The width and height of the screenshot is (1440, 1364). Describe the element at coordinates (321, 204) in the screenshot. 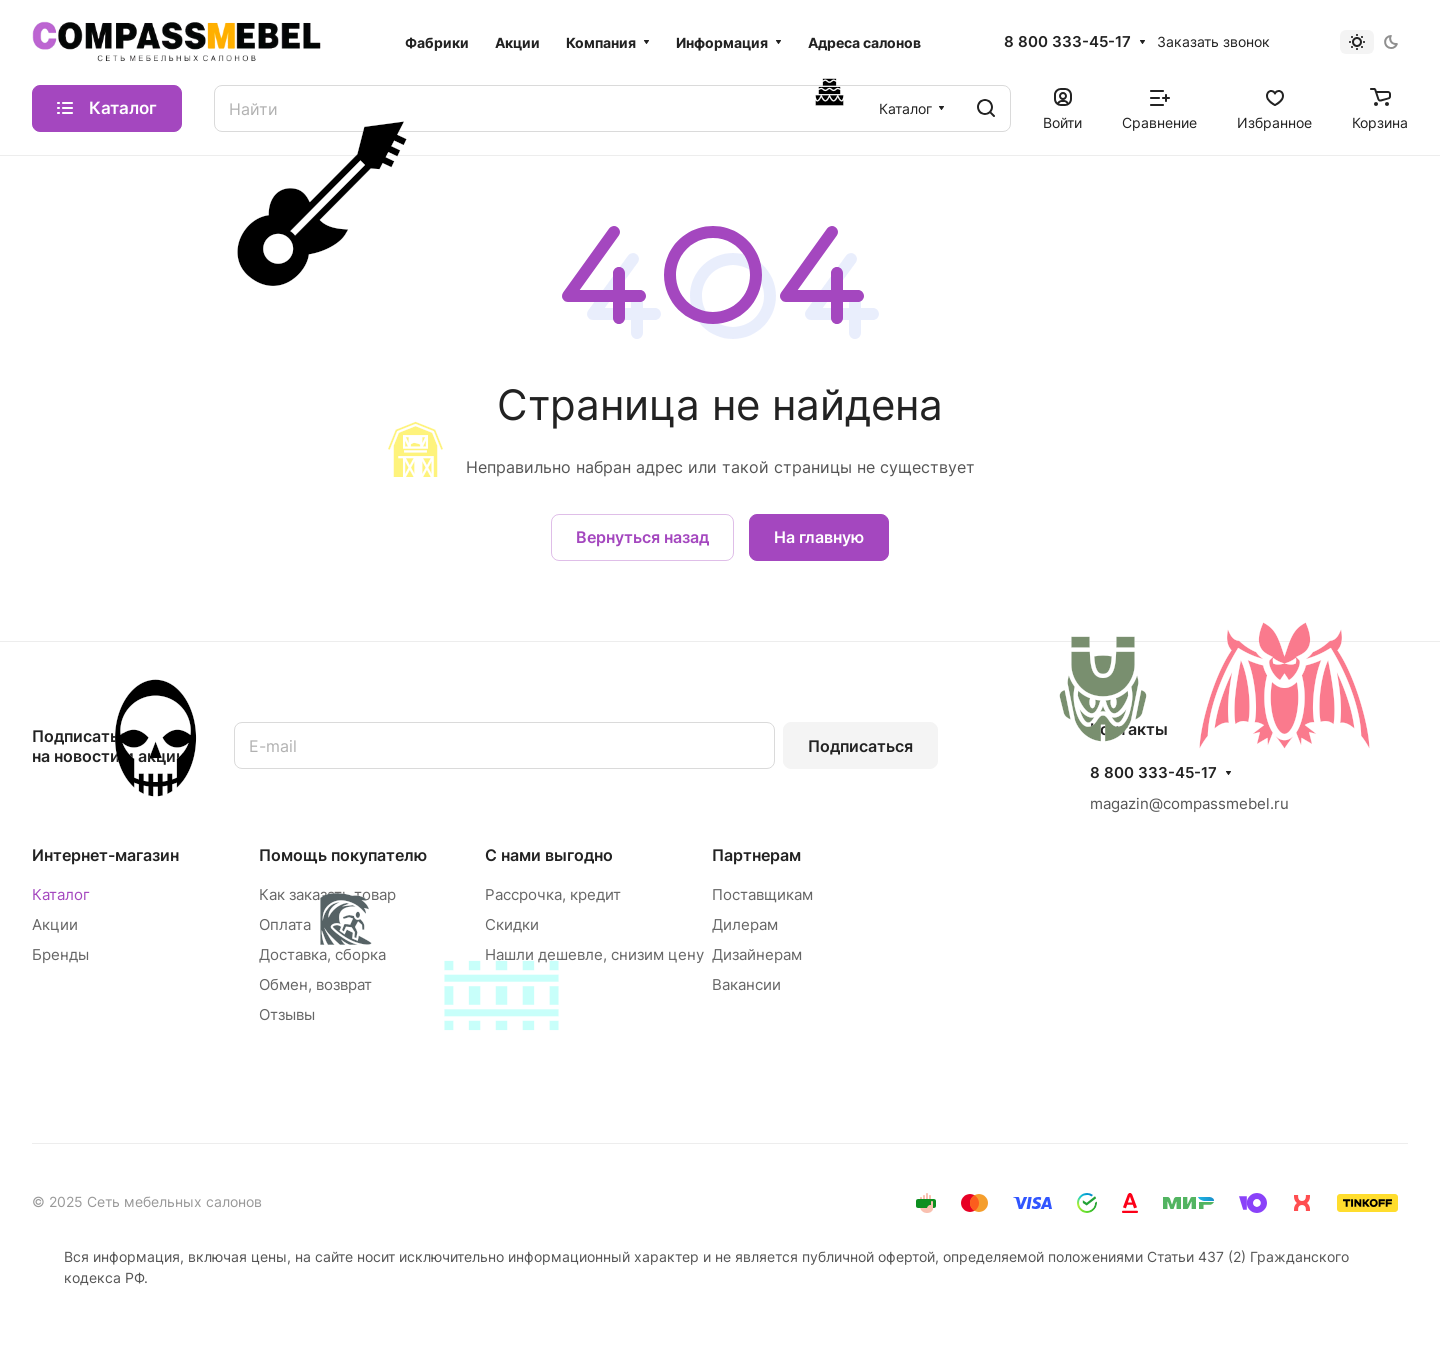

I see `access music or audio settings` at that location.